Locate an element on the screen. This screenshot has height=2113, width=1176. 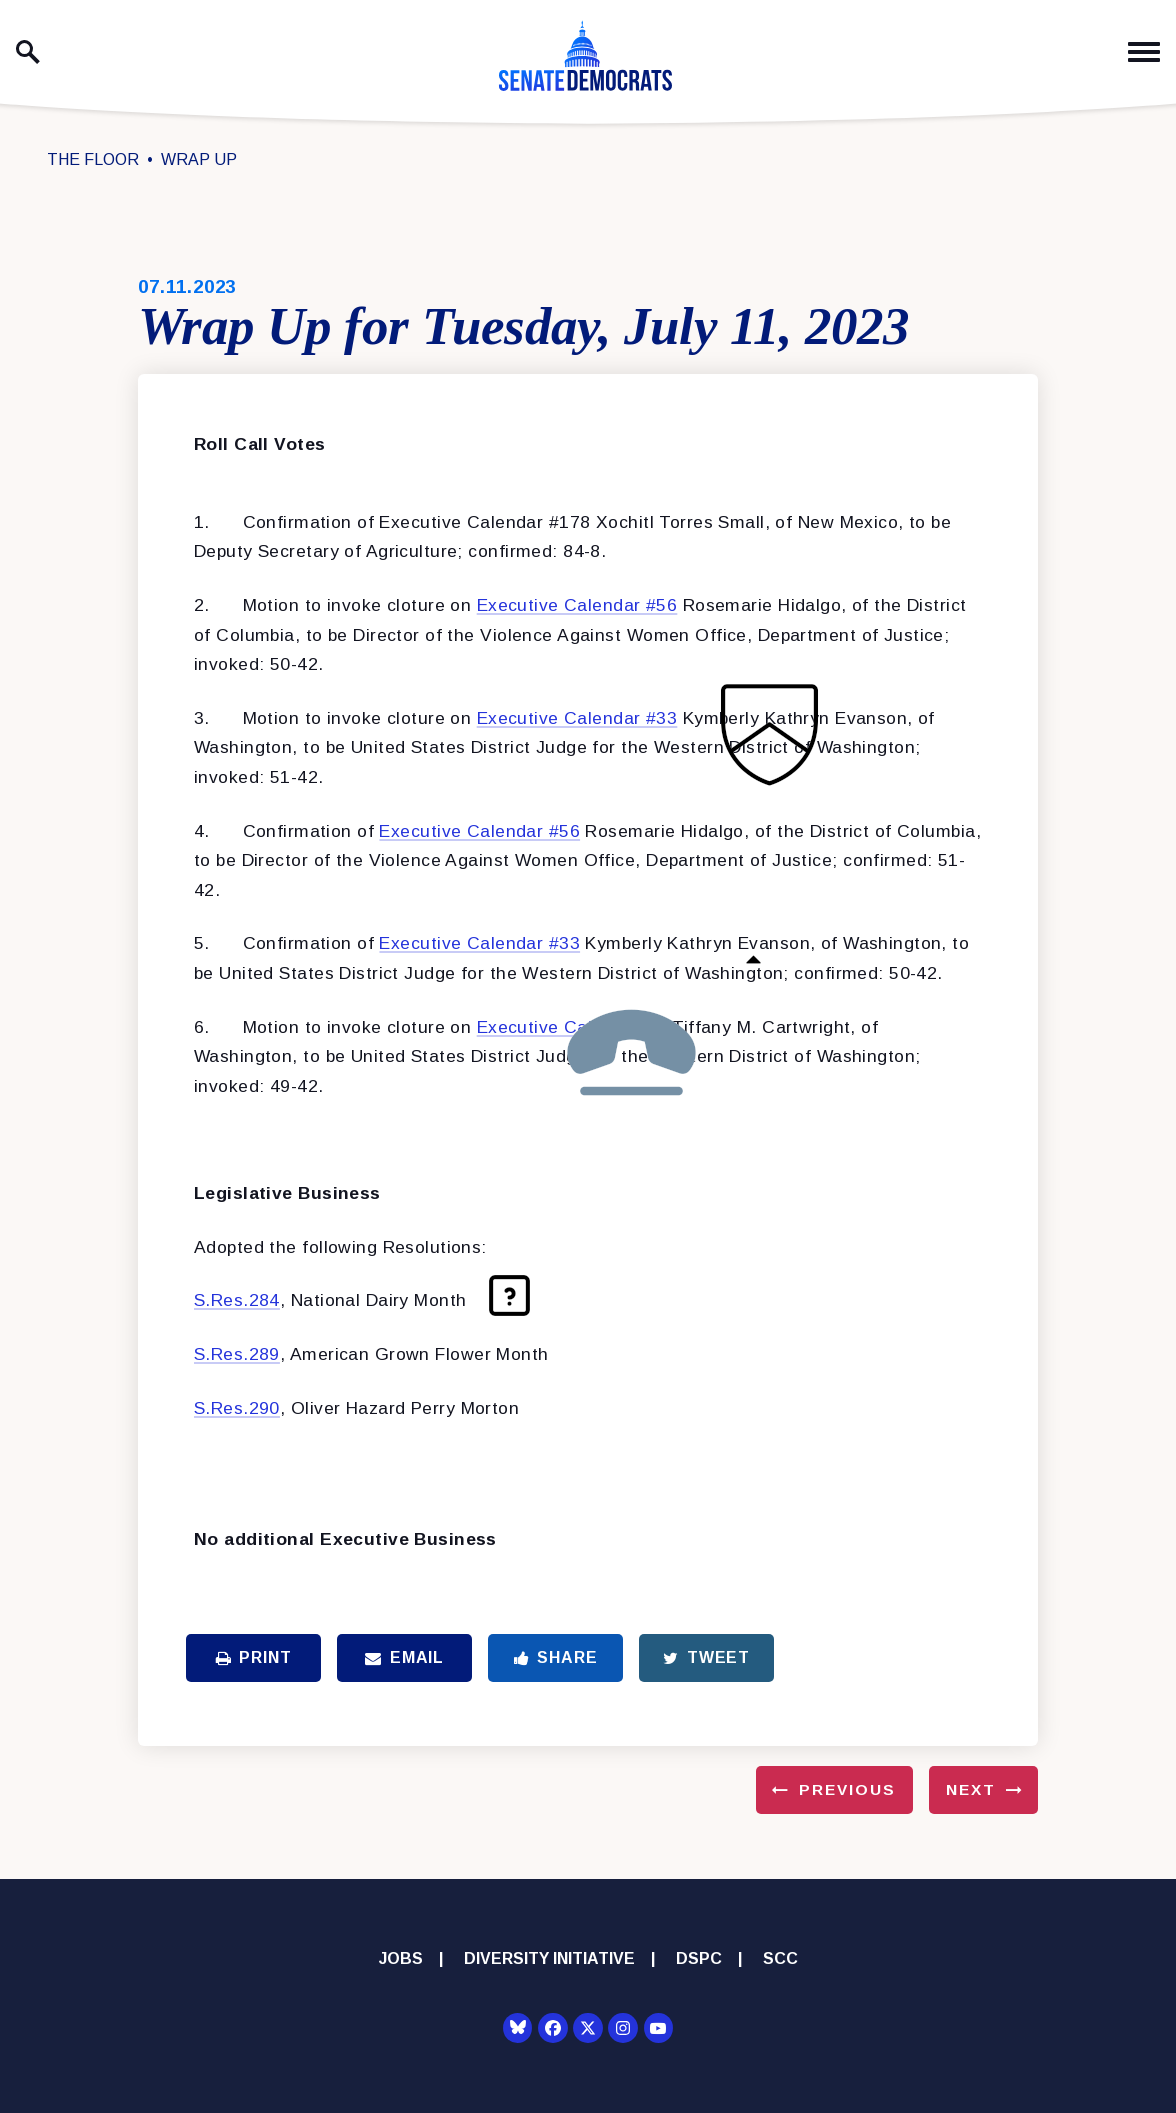
access help or support options is located at coordinates (509, 1295).